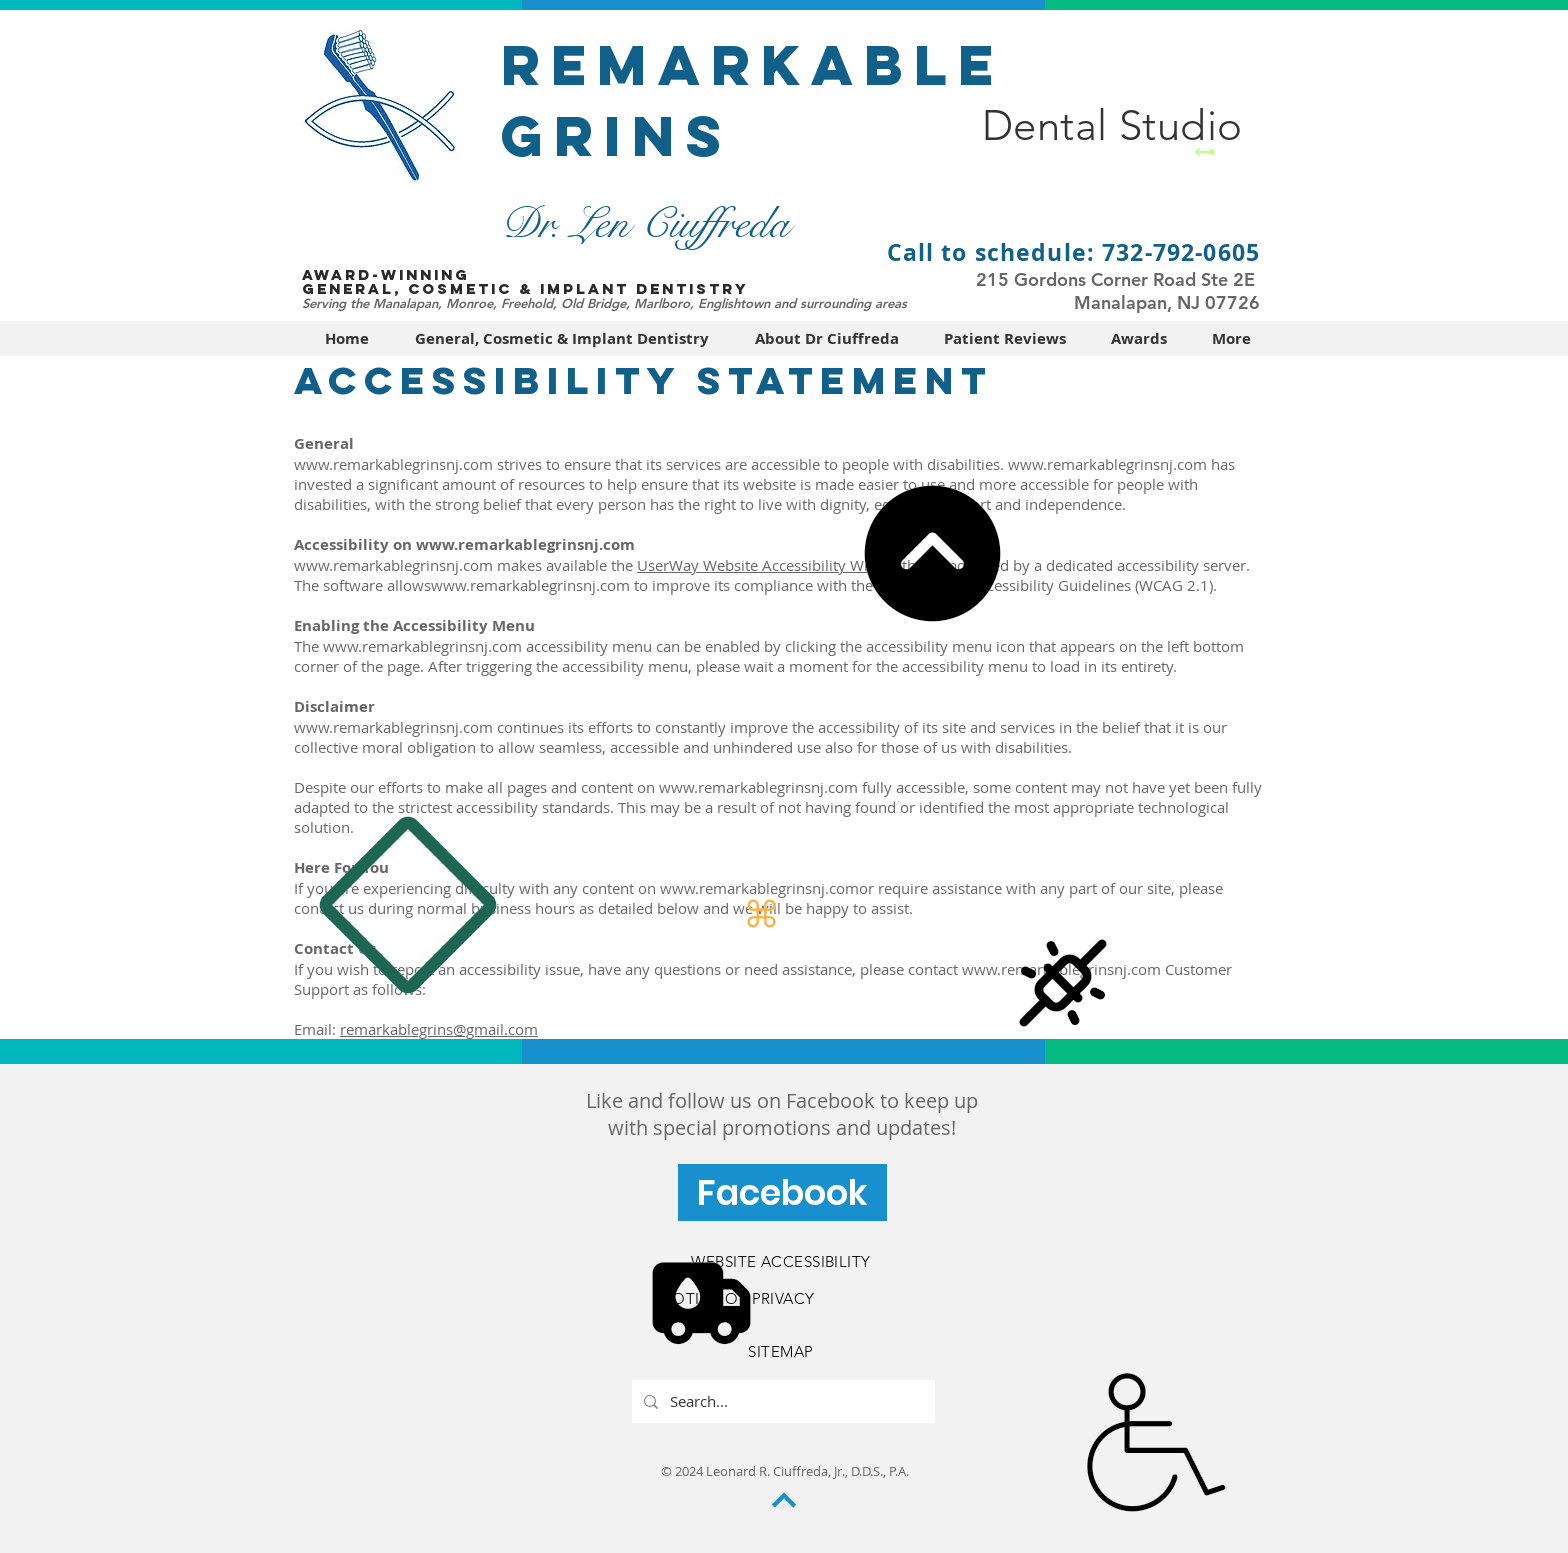 Image resolution: width=1568 pixels, height=1553 pixels. What do you see at coordinates (701, 1300) in the screenshot?
I see `water delivery service` at bounding box center [701, 1300].